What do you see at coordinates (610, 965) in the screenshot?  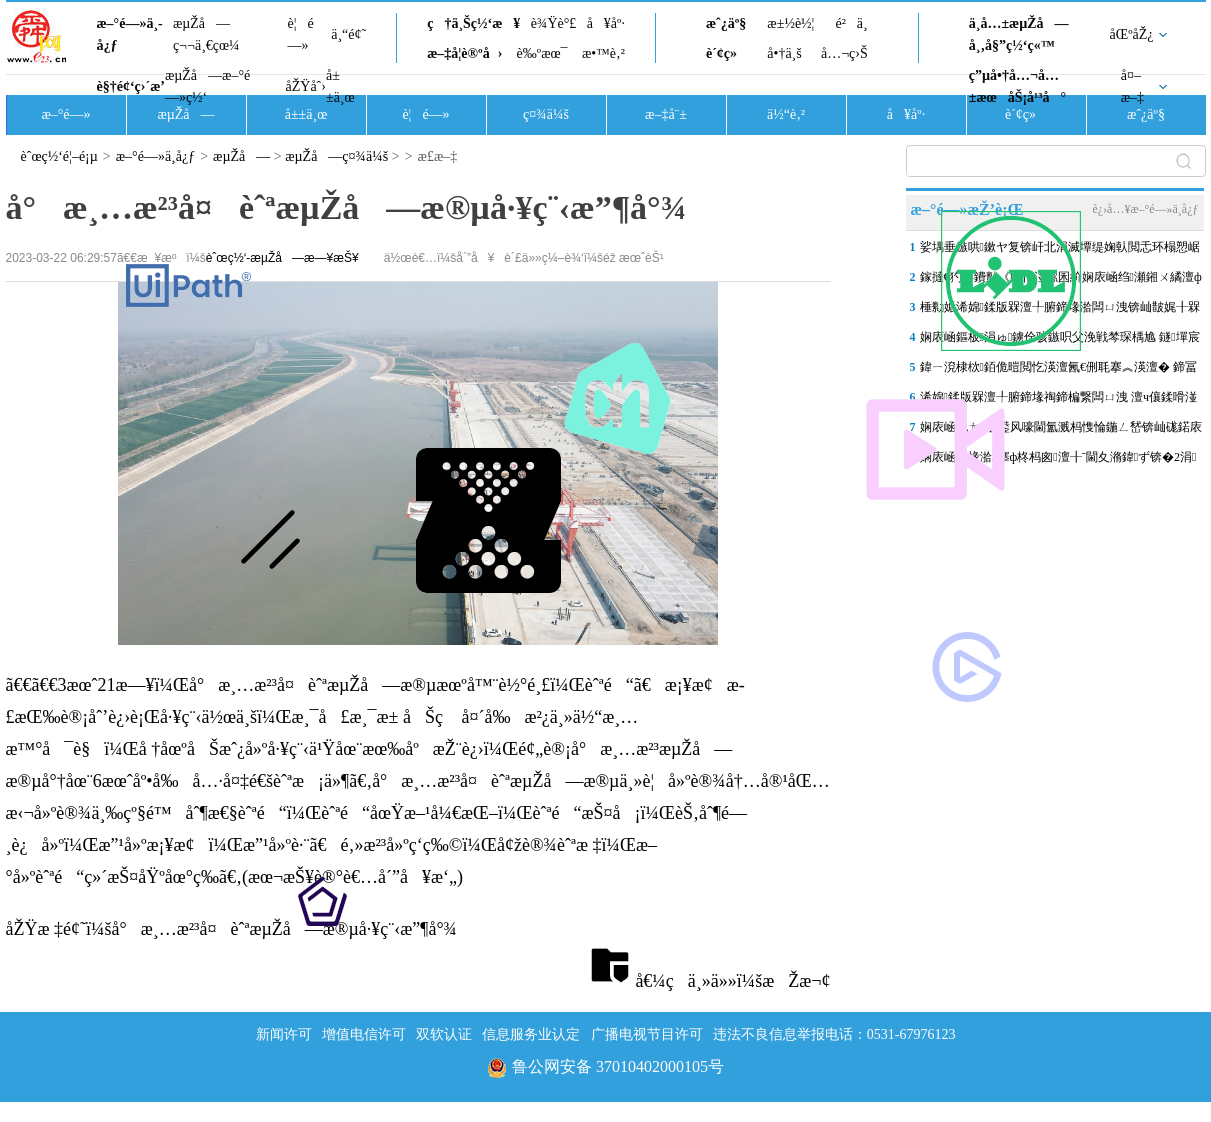 I see `access protected or secure files` at bounding box center [610, 965].